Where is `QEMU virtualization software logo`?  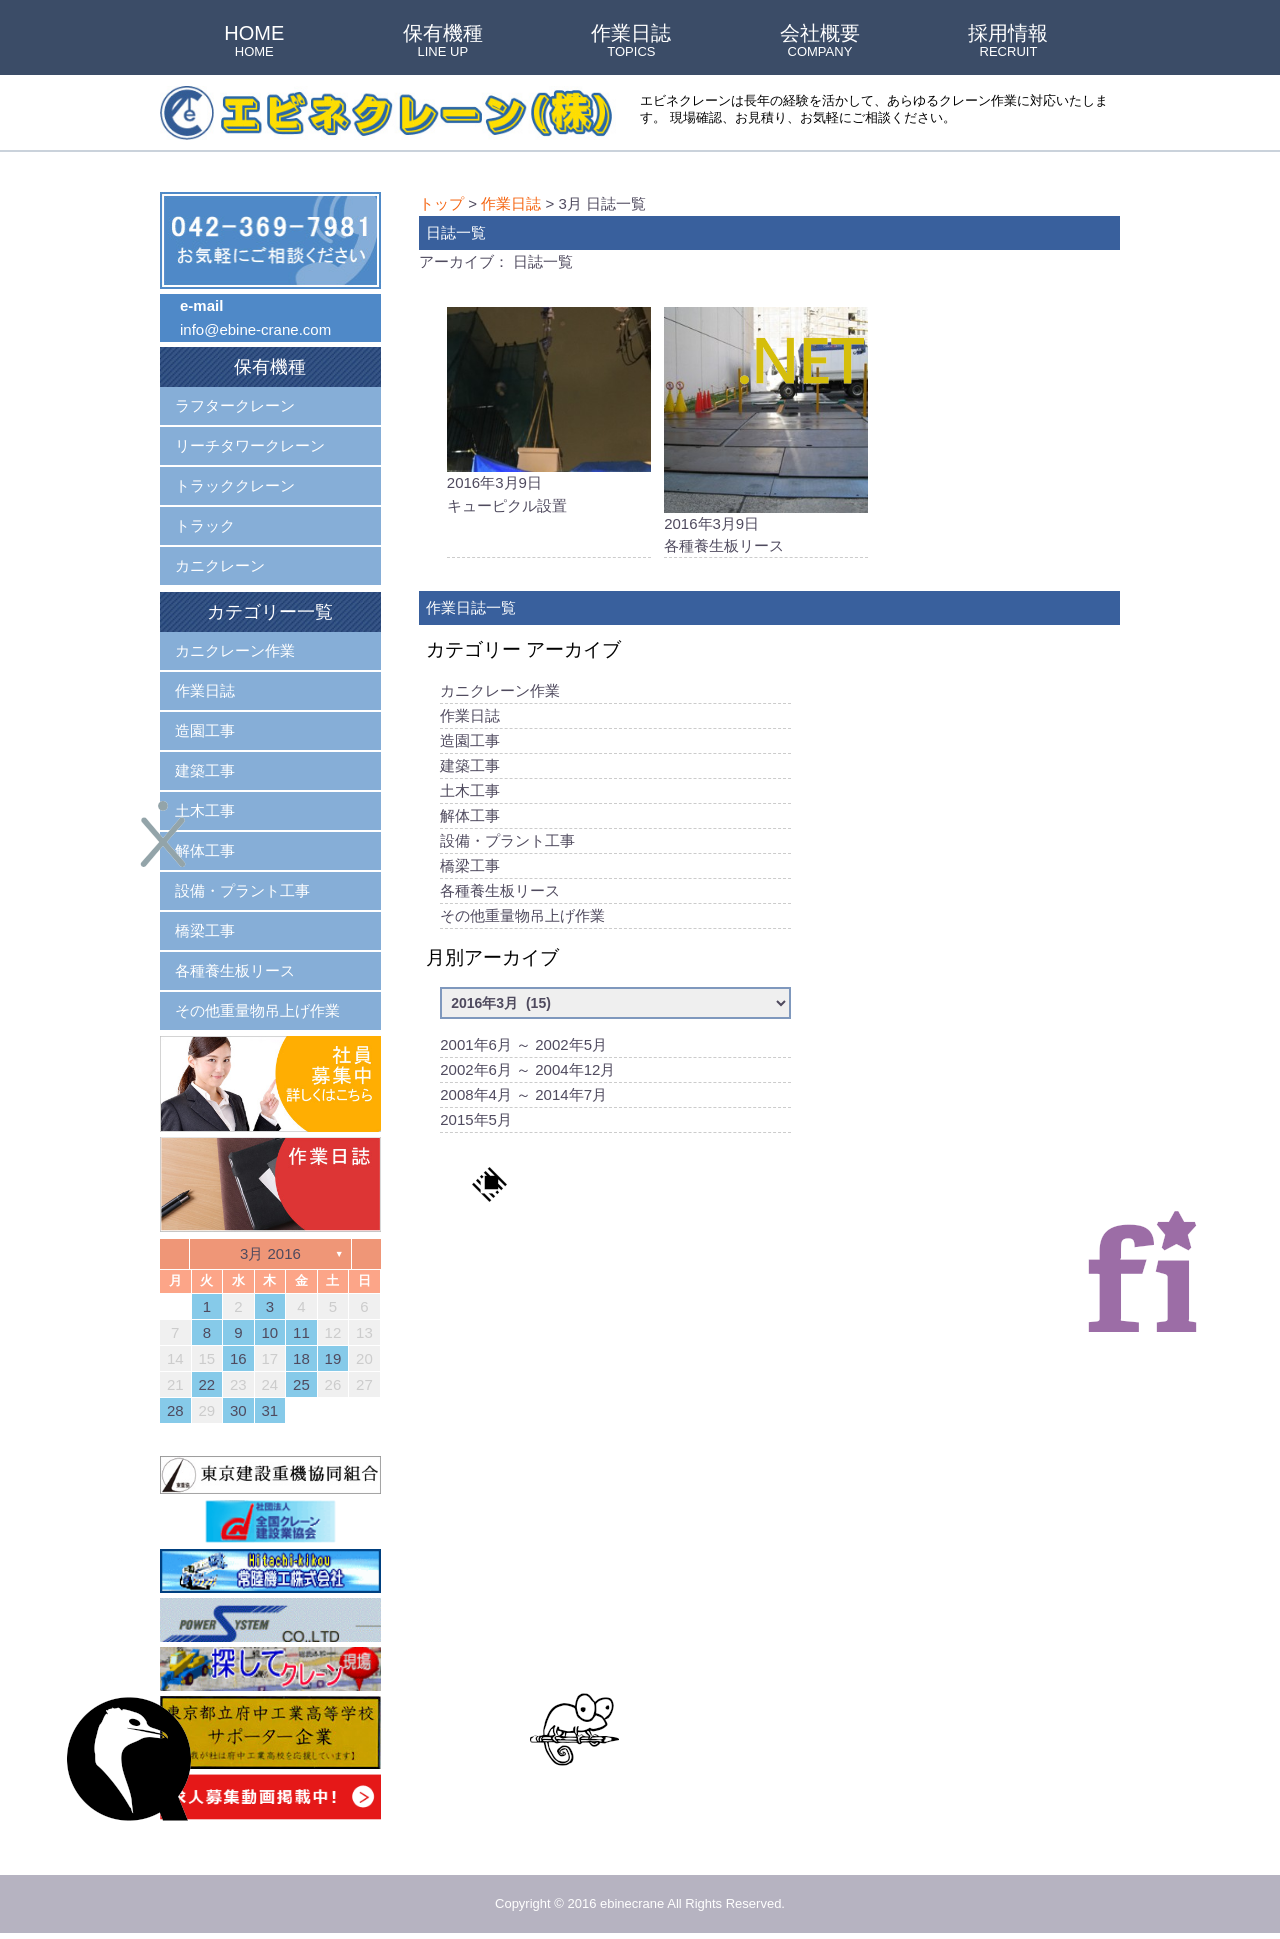 QEMU virtualization software logo is located at coordinates (129, 1759).